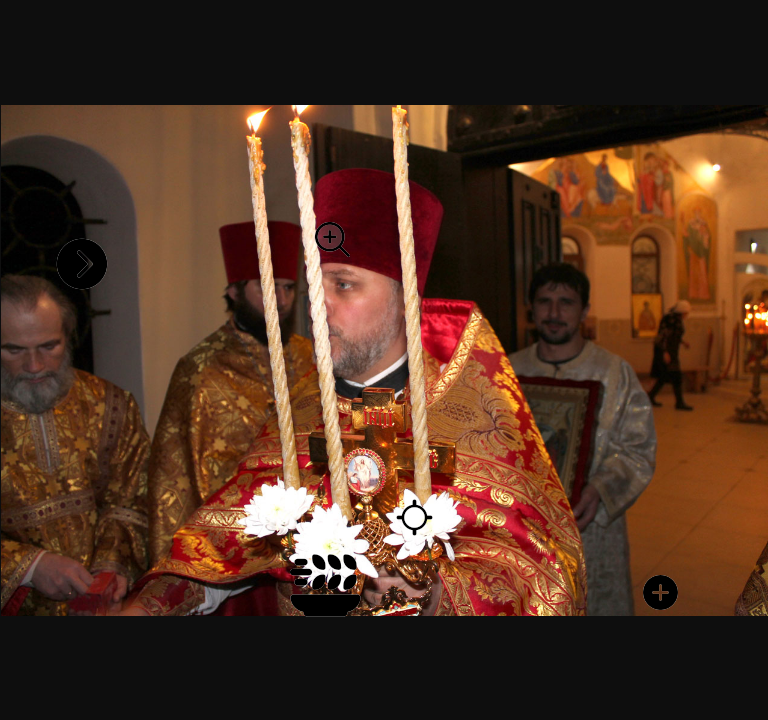 The height and width of the screenshot is (720, 768). What do you see at coordinates (82, 264) in the screenshot?
I see `go to the next item or page` at bounding box center [82, 264].